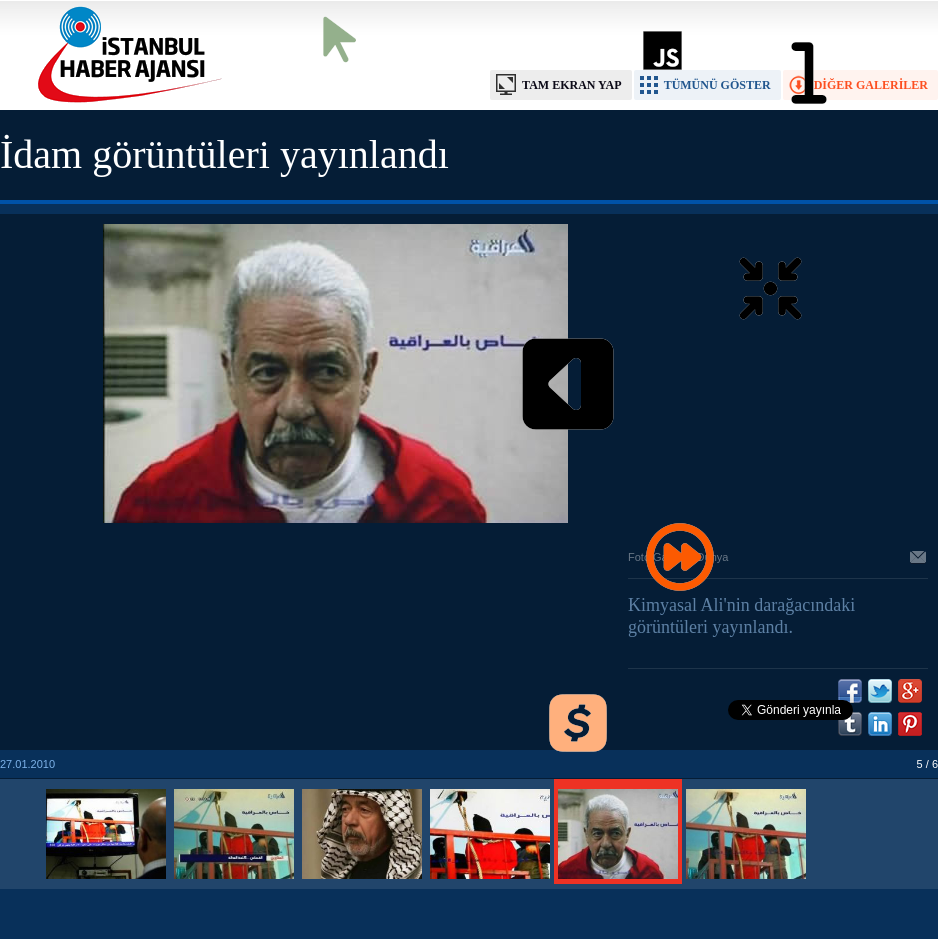  What do you see at coordinates (809, 73) in the screenshot?
I see `indicates the number one or first item in a list` at bounding box center [809, 73].